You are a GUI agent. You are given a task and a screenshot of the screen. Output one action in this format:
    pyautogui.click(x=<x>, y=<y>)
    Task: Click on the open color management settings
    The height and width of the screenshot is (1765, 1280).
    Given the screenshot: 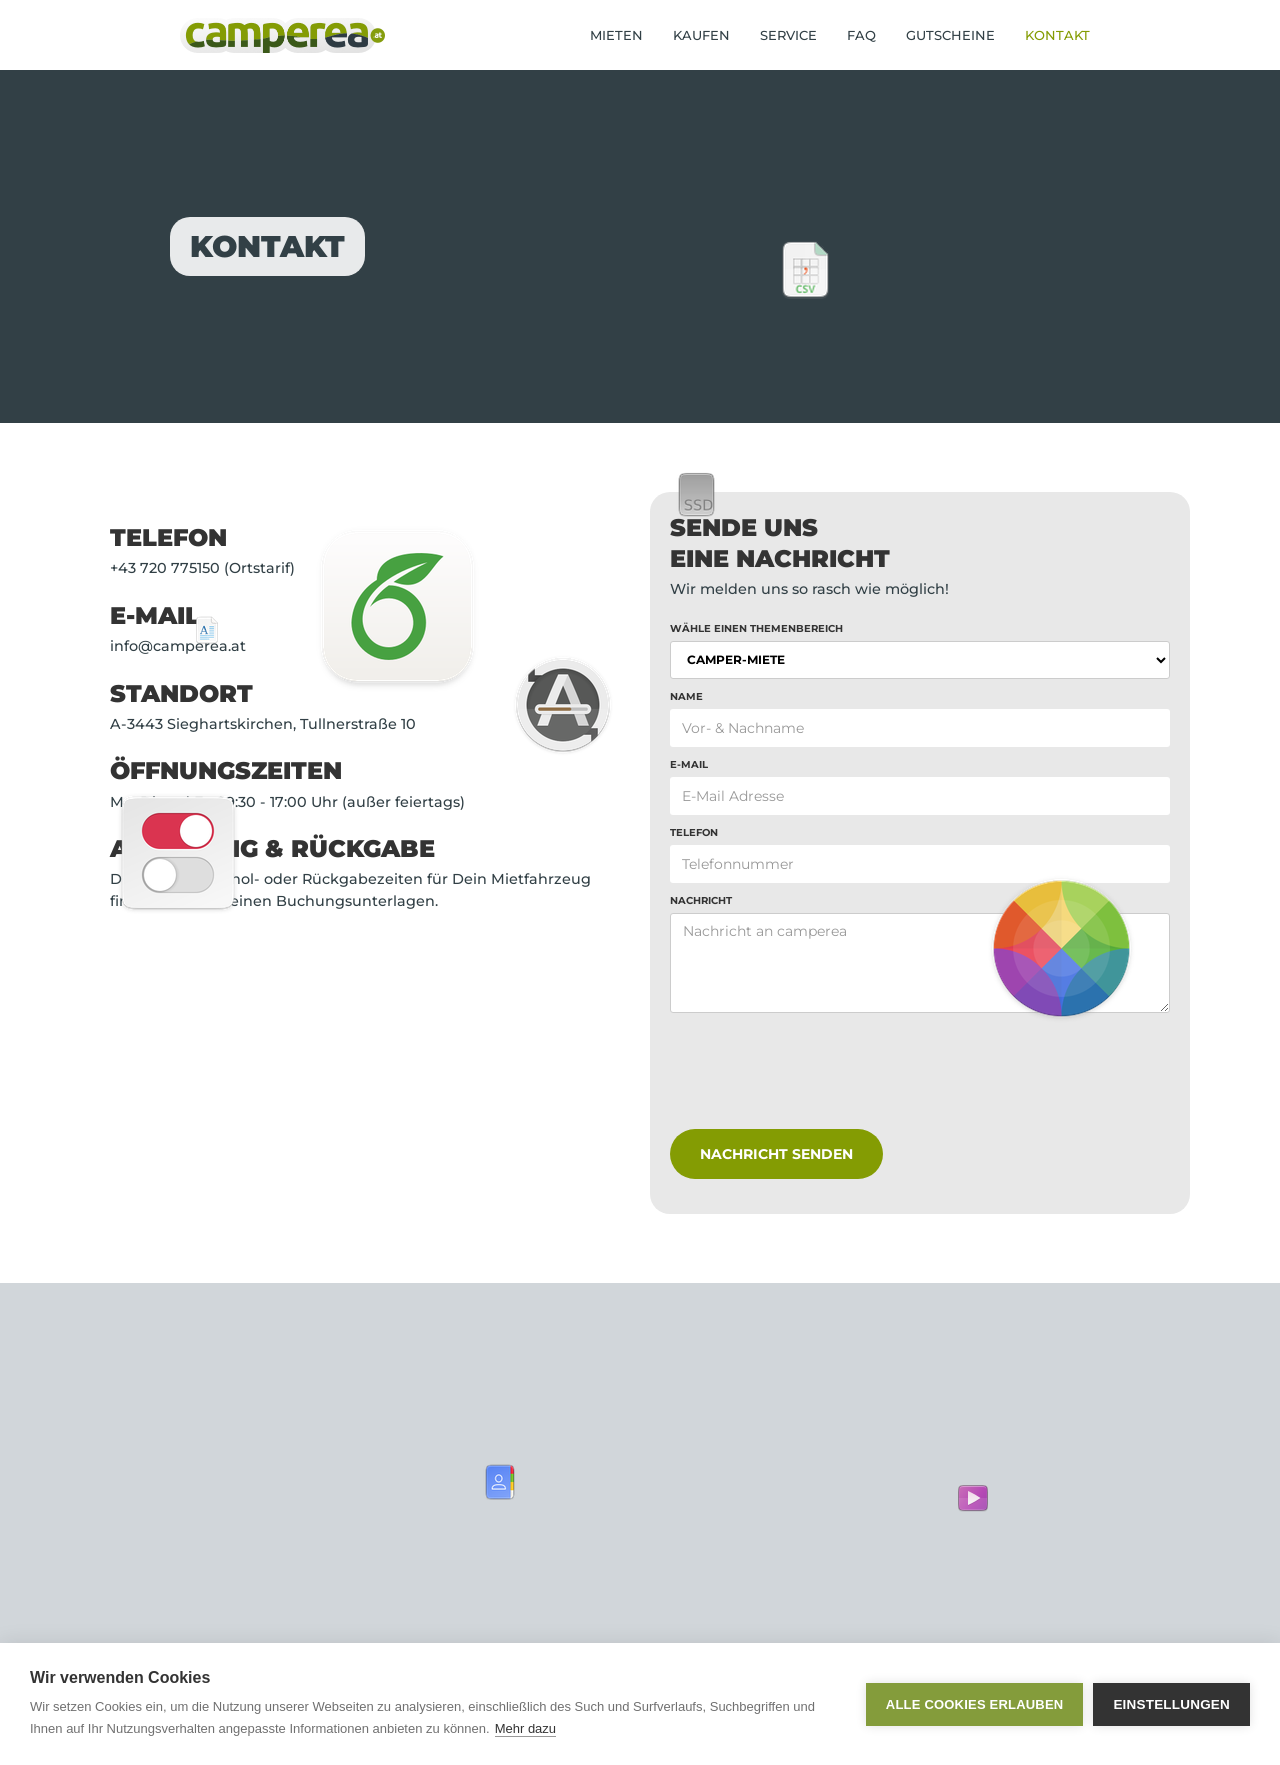 What is the action you would take?
    pyautogui.click(x=1061, y=948)
    